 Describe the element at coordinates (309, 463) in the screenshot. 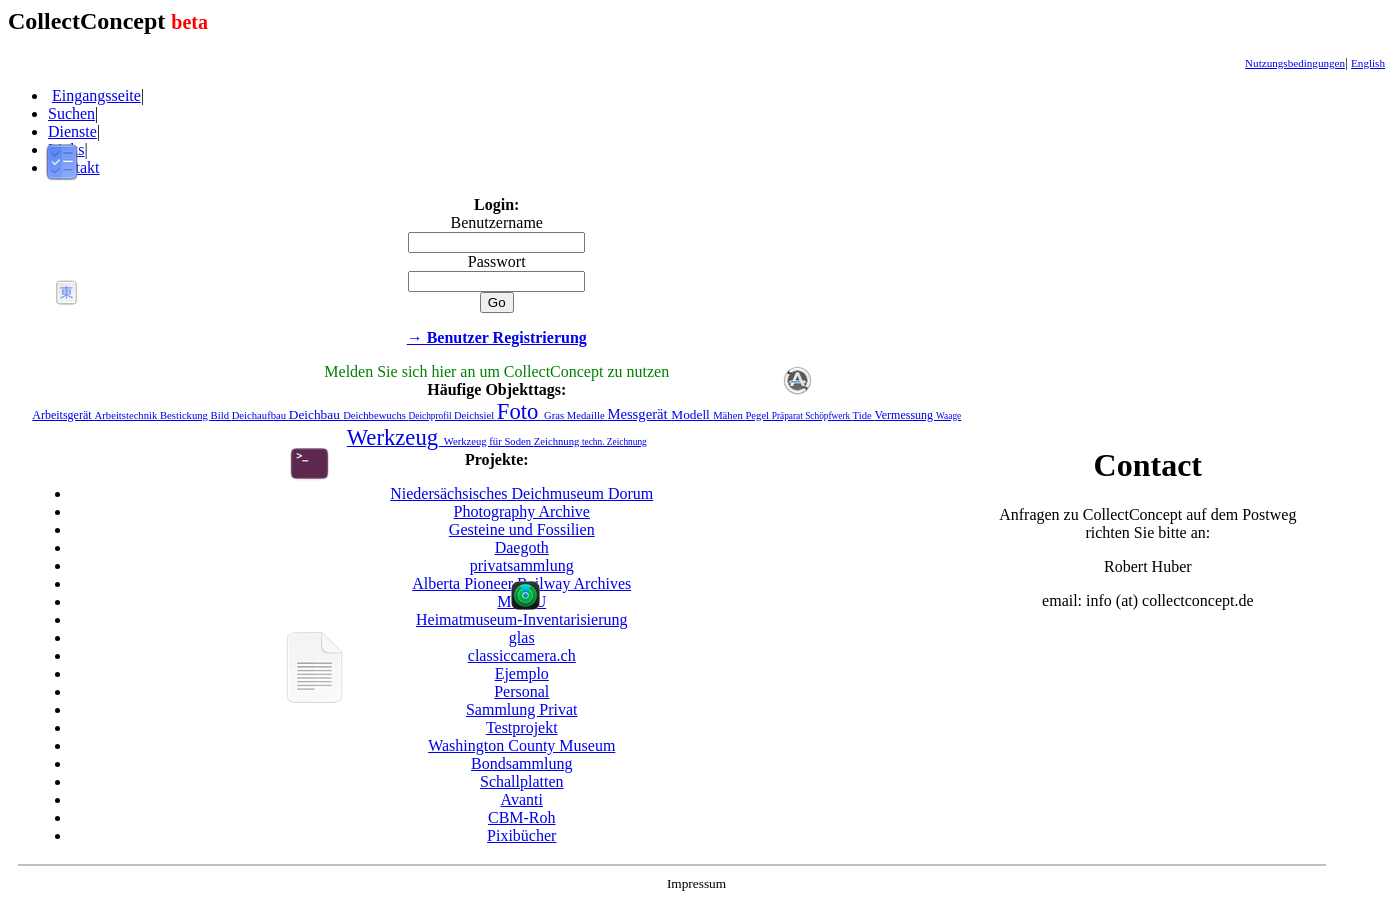

I see `open terminal application` at that location.